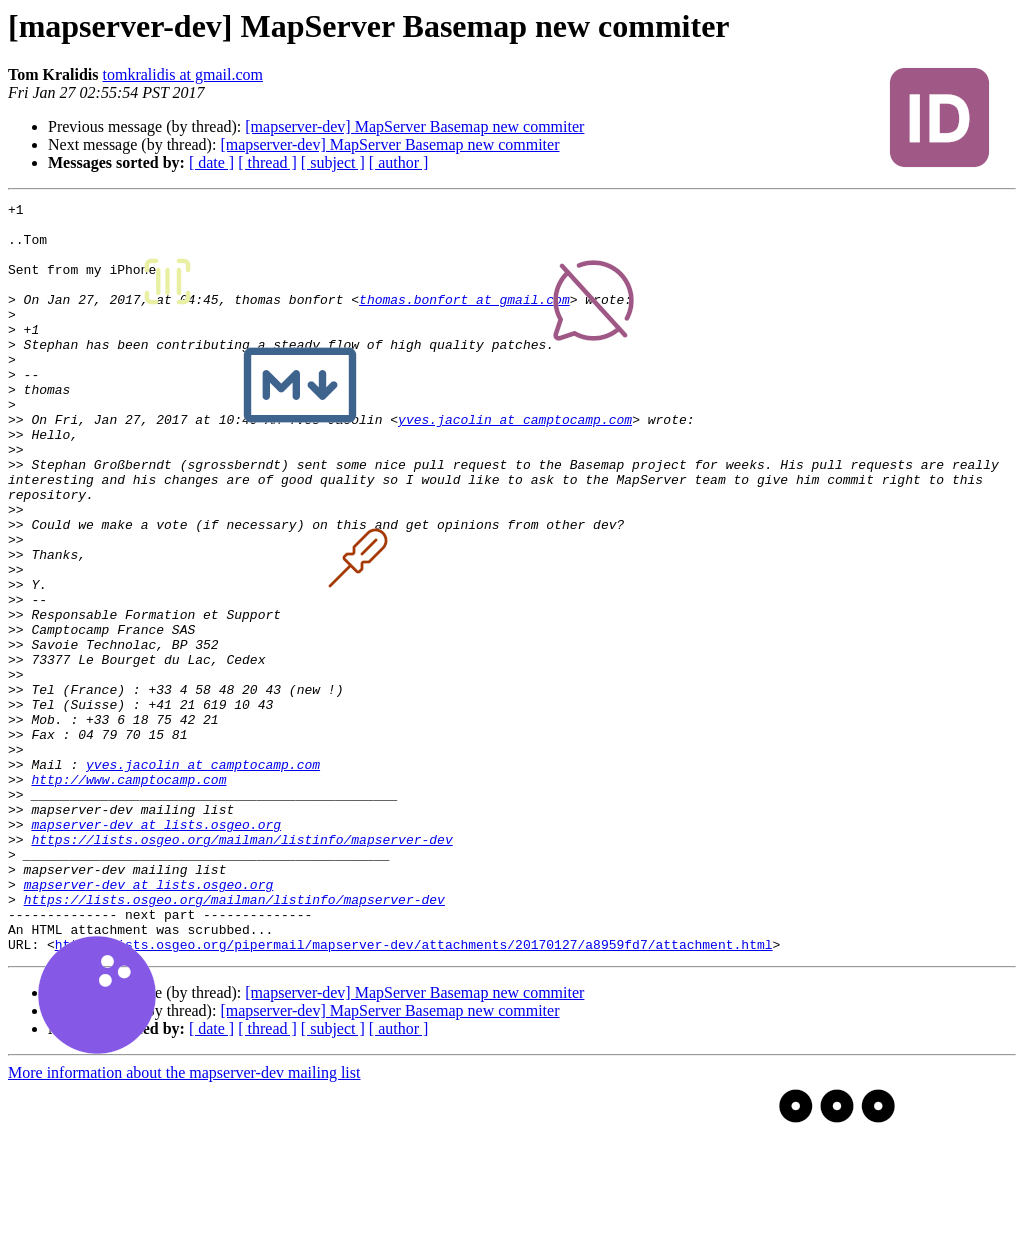 The height and width of the screenshot is (1240, 1024). I want to click on access bowling game or activity, so click(97, 995).